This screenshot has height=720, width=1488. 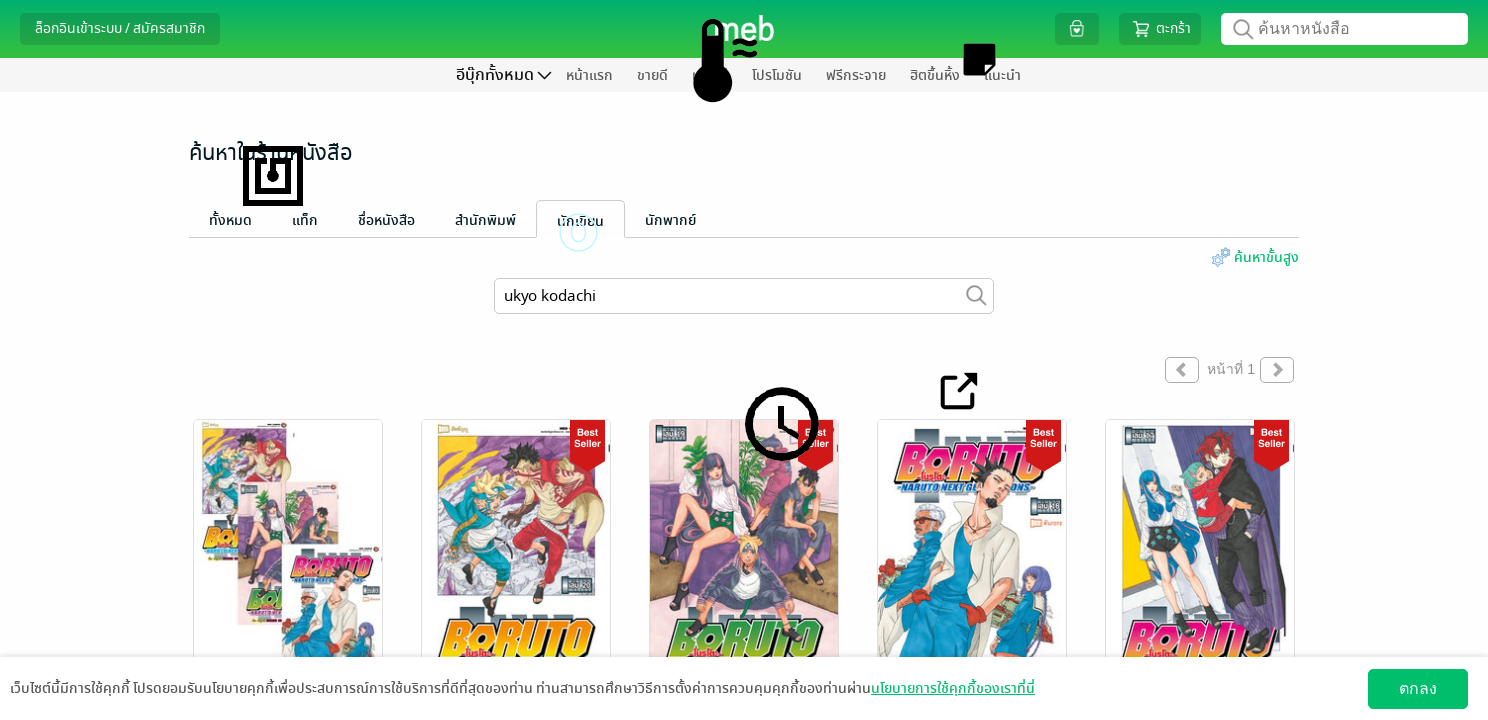 I want to click on indicates high temperature or heat warning, so click(x=715, y=60).